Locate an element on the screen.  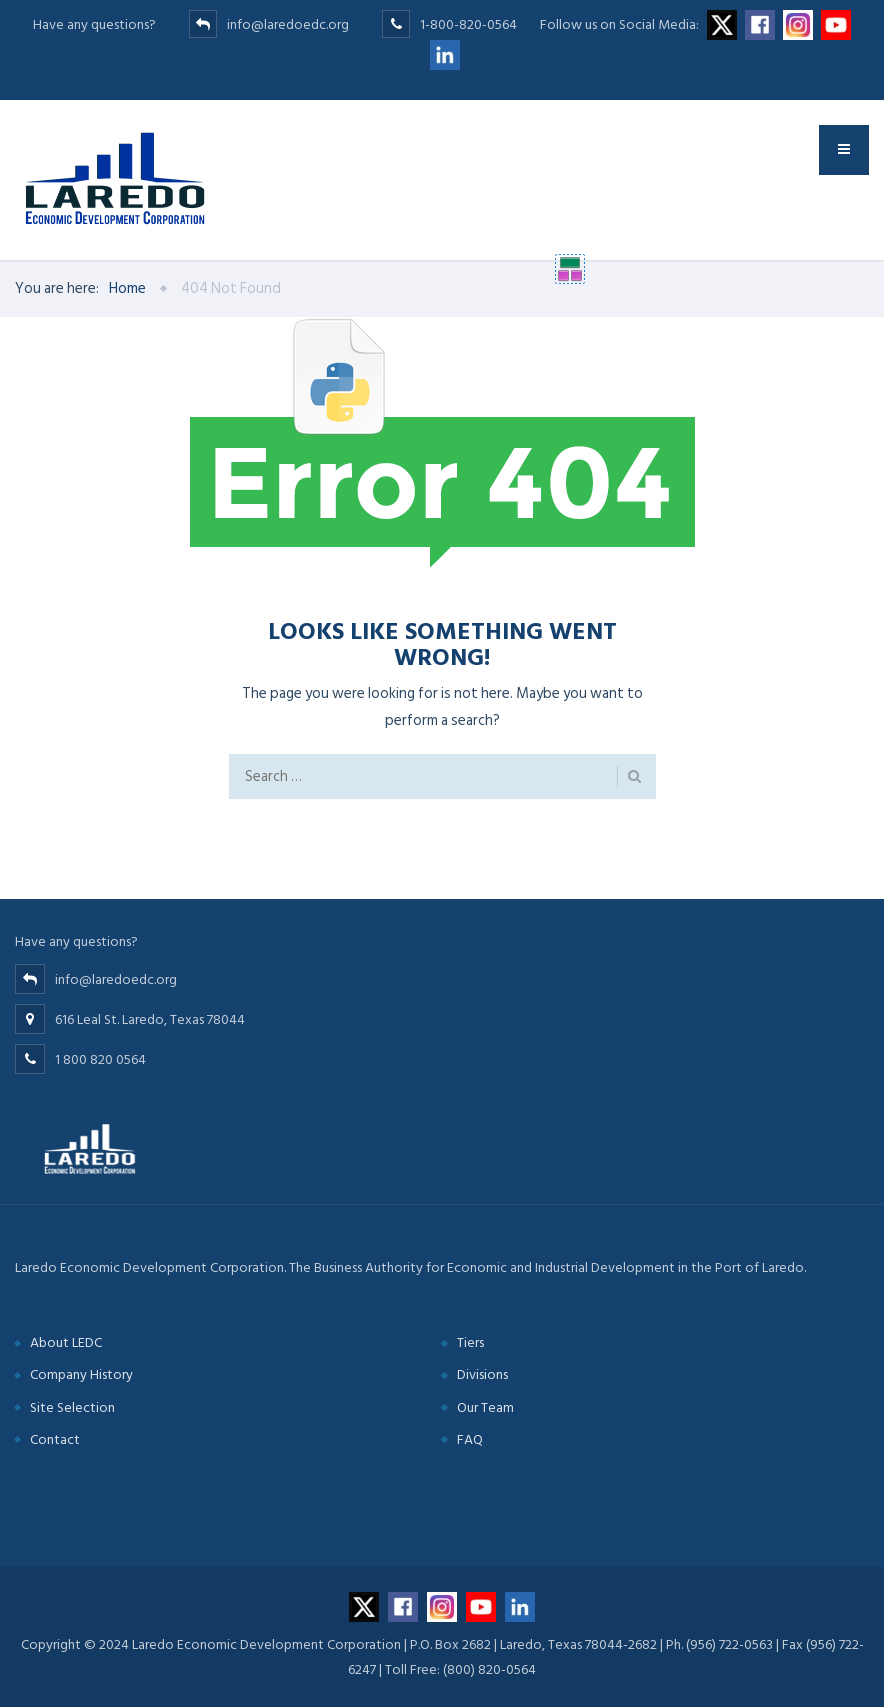
select all items in the current view is located at coordinates (570, 269).